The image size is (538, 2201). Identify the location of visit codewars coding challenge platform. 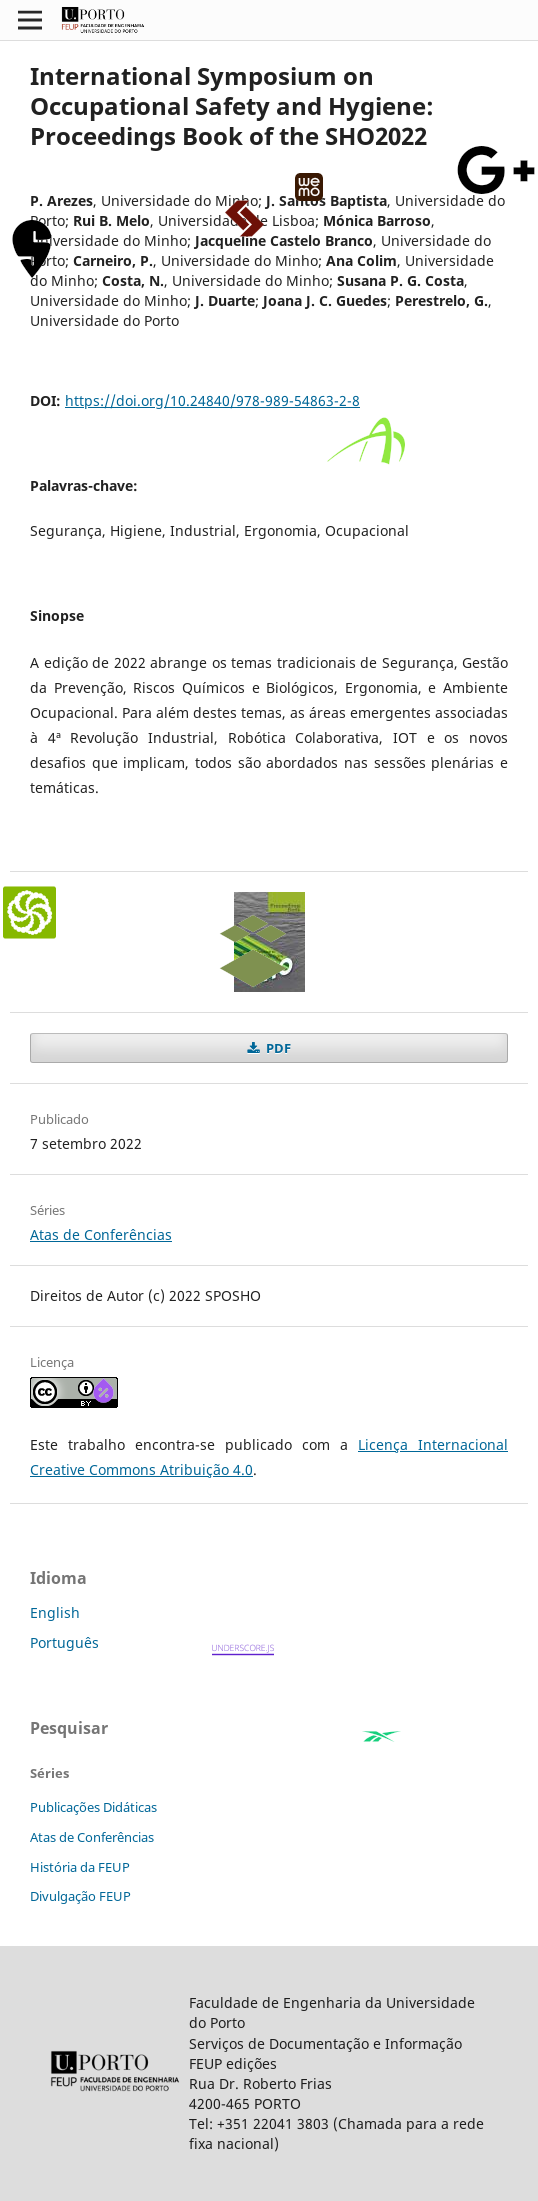
(29, 912).